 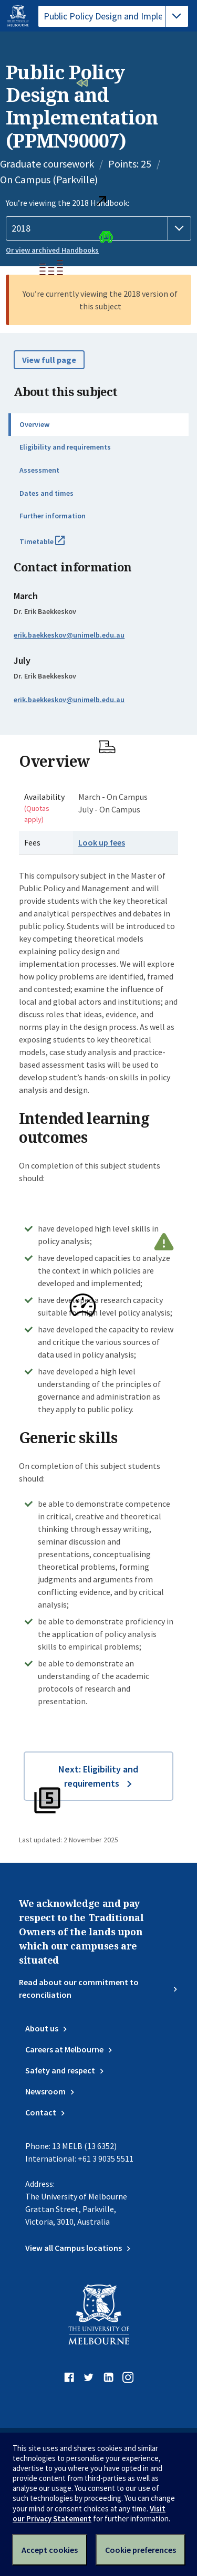 I want to click on view performance or speed metrics, so click(x=82, y=1305).